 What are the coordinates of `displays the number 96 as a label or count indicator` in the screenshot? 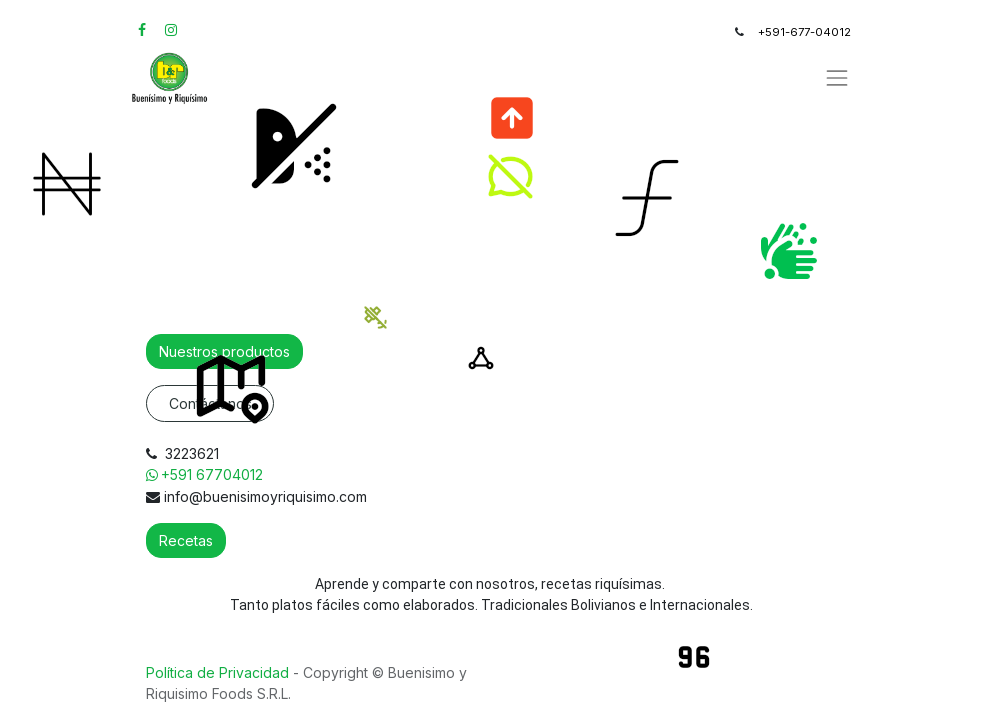 It's located at (694, 657).